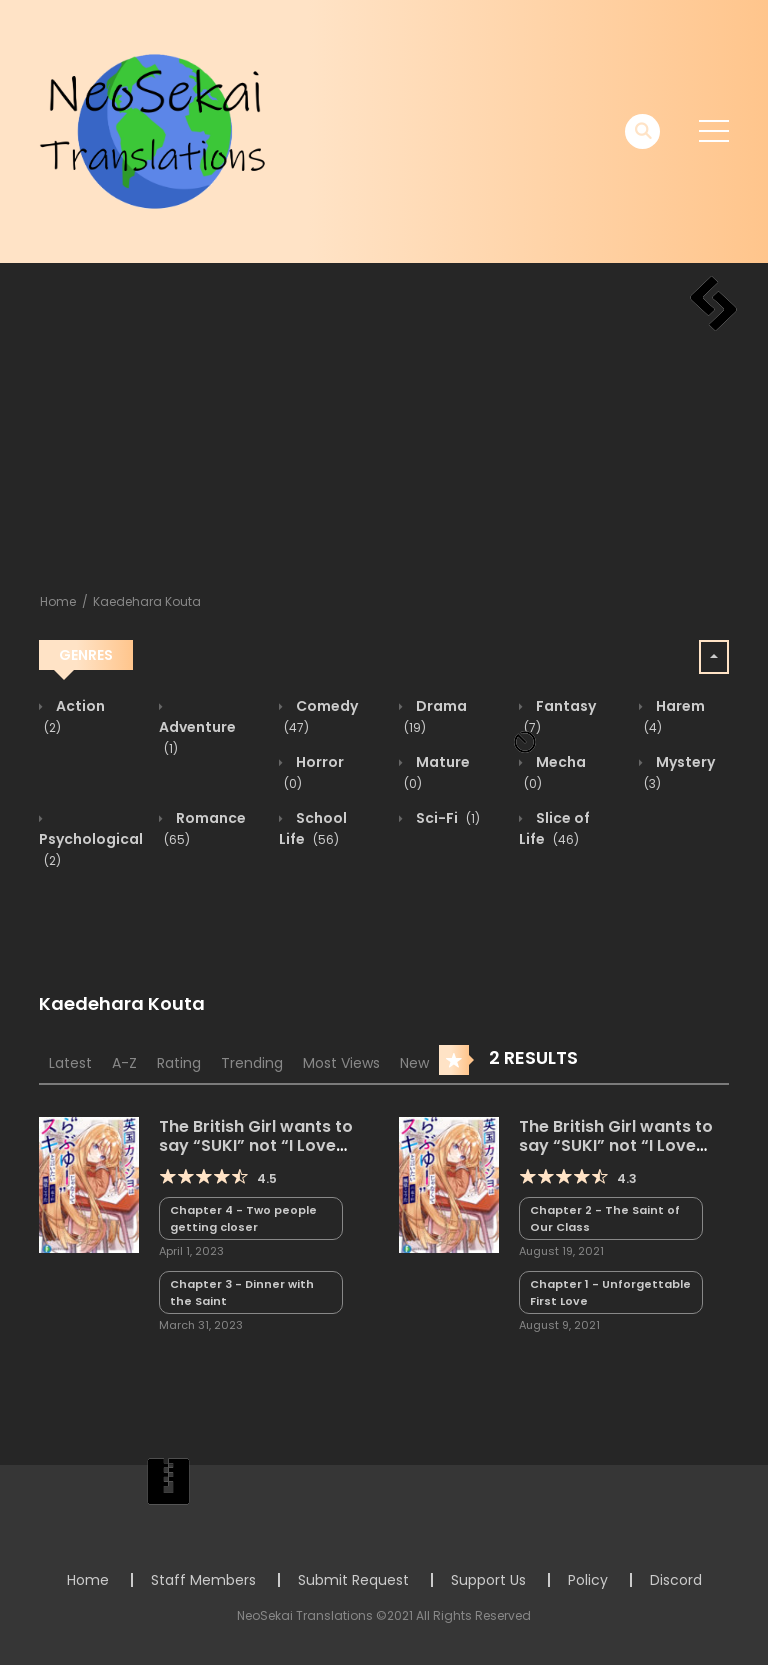 The image size is (768, 1675). I want to click on compressed or zipped file, so click(168, 1481).